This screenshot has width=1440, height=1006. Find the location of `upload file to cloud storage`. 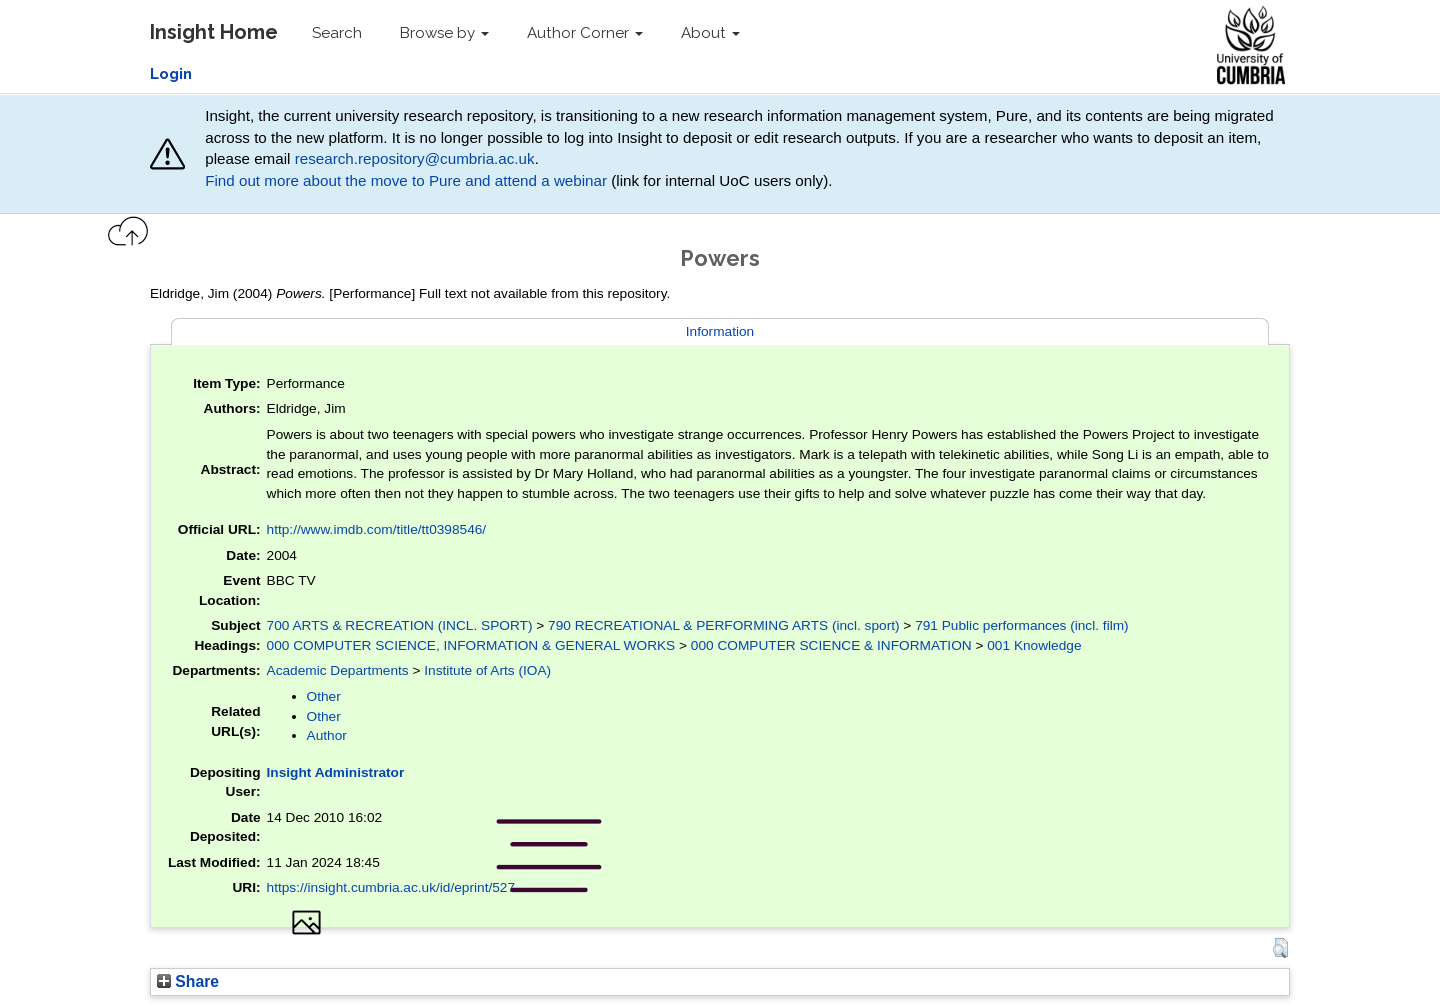

upload file to cloud storage is located at coordinates (128, 231).